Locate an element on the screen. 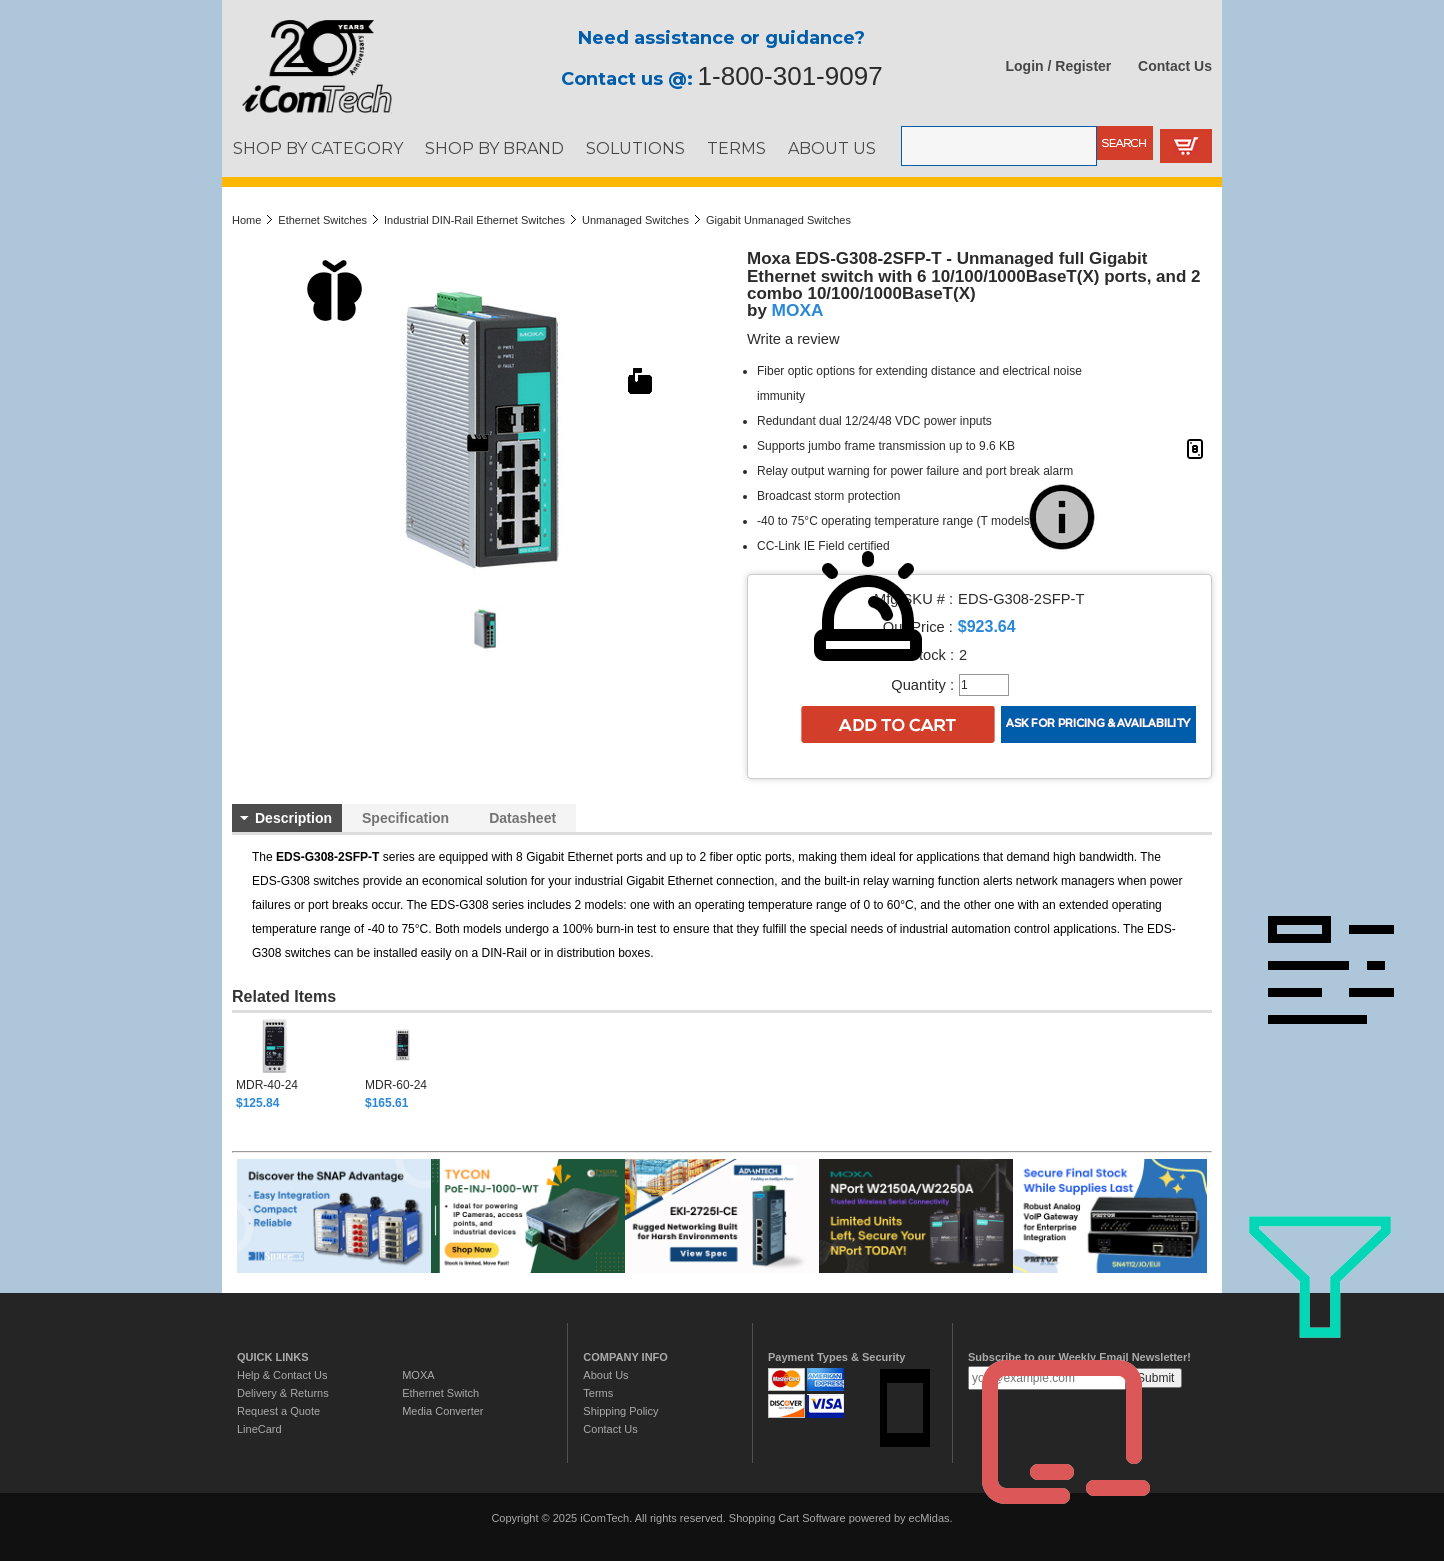 The image size is (1444, 1561). view more information about this item is located at coordinates (1062, 517).